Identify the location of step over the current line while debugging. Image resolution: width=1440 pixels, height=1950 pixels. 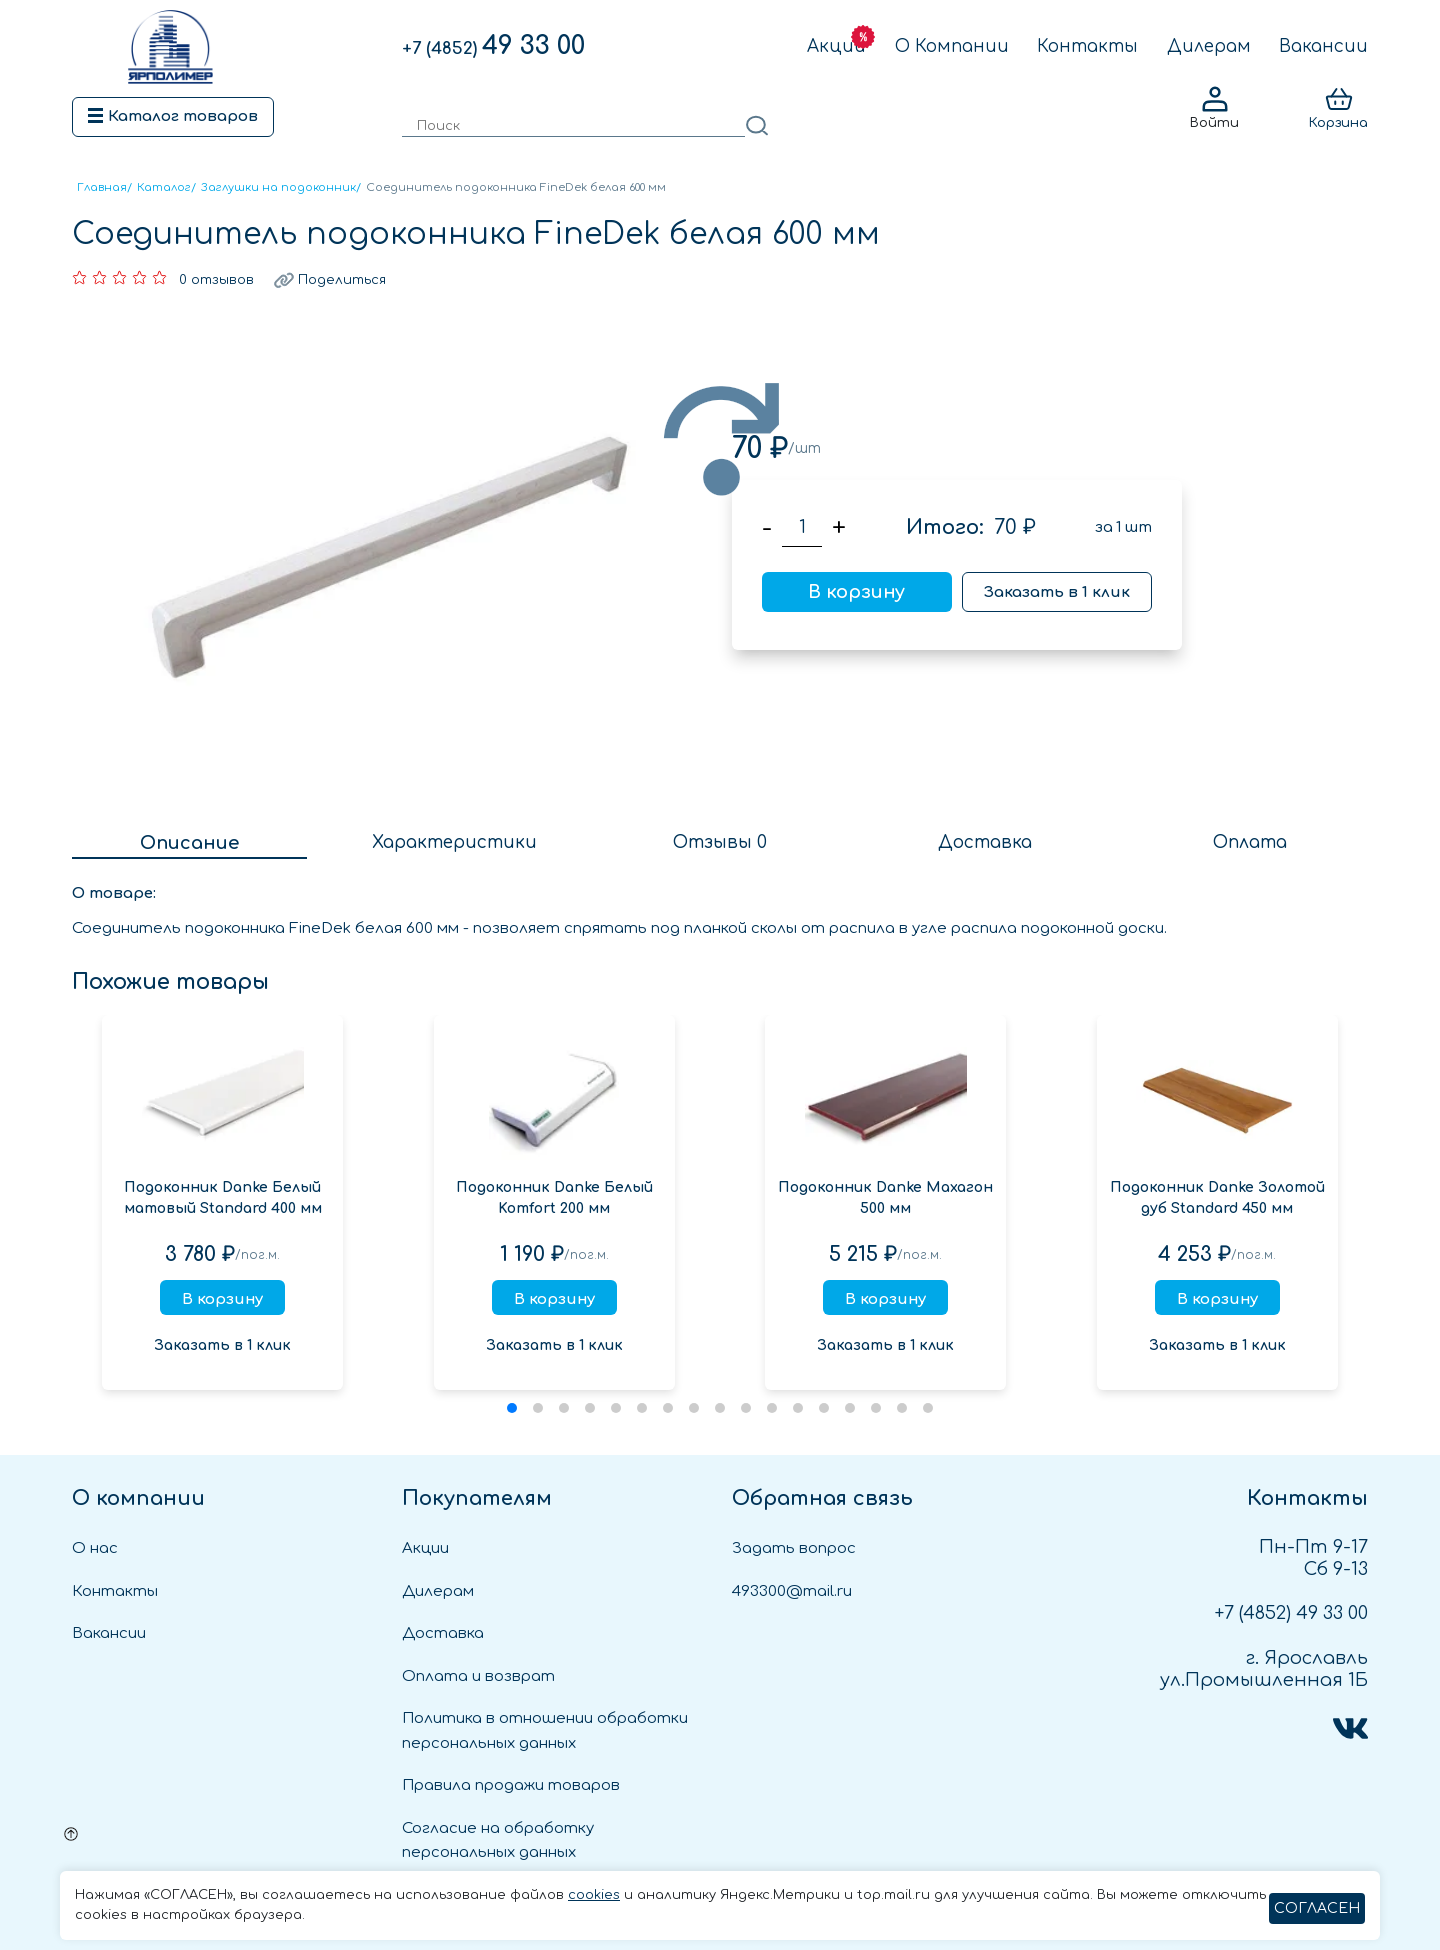
(721, 440).